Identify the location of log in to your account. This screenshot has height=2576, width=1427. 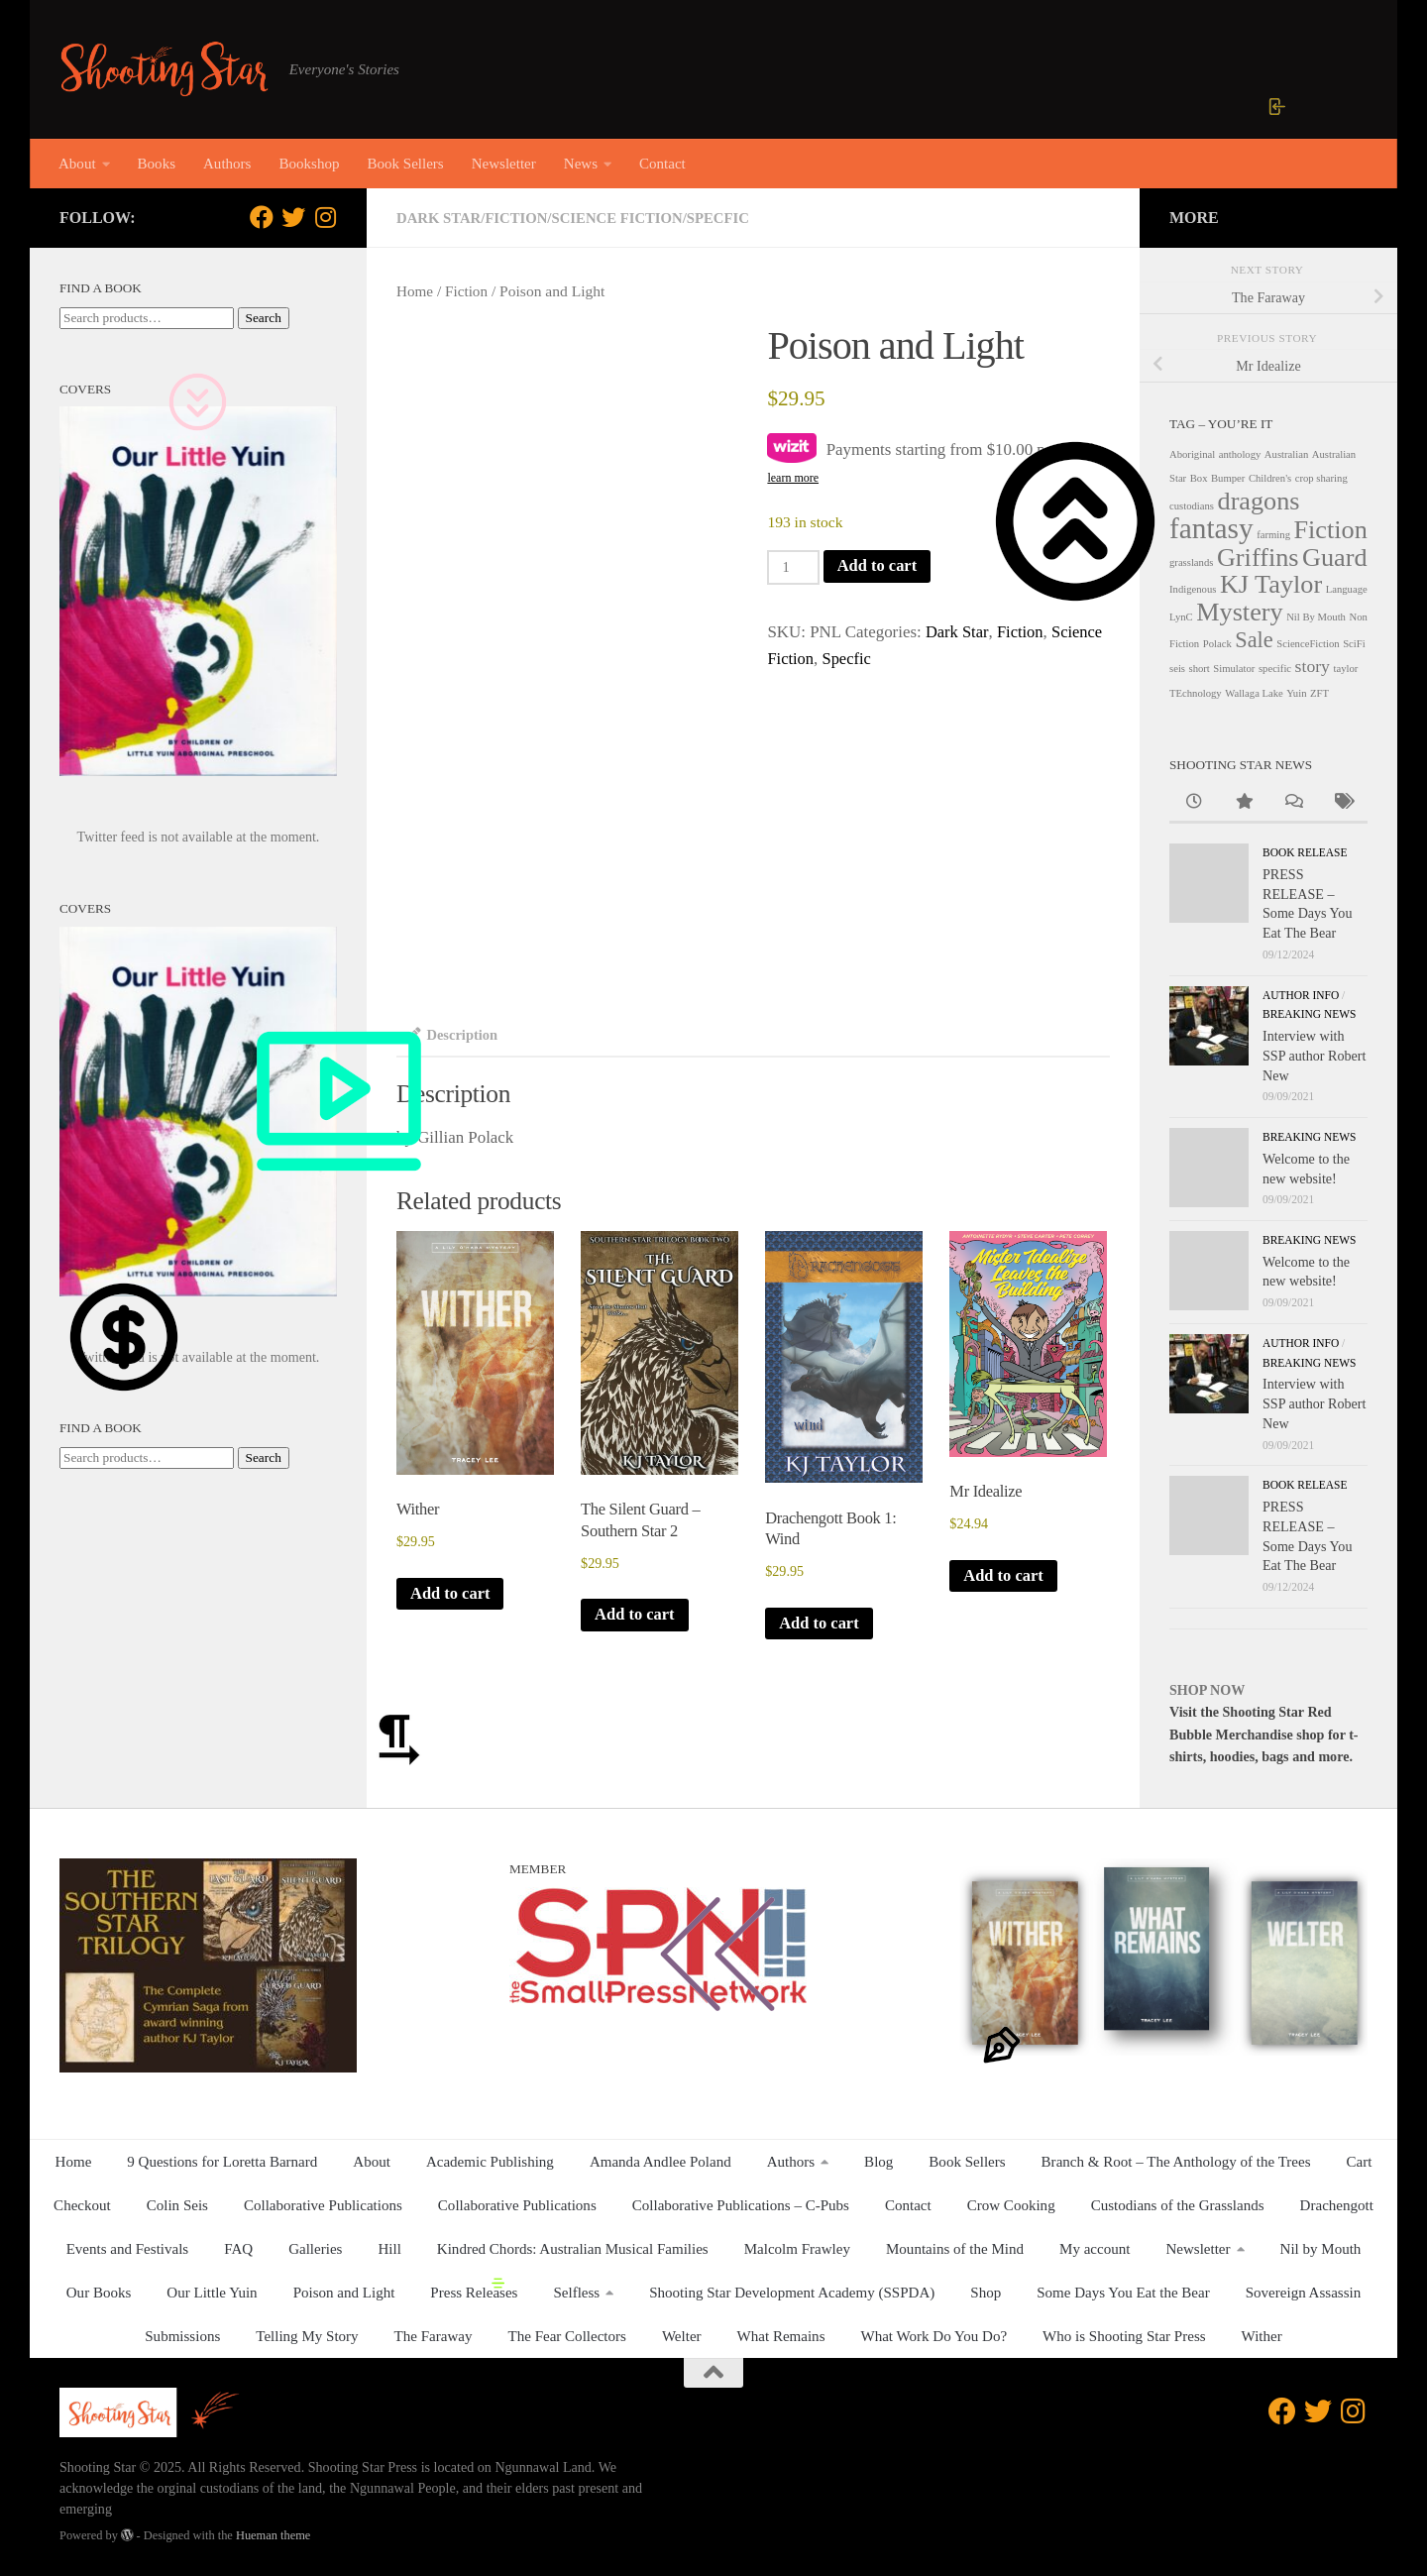
(1275, 106).